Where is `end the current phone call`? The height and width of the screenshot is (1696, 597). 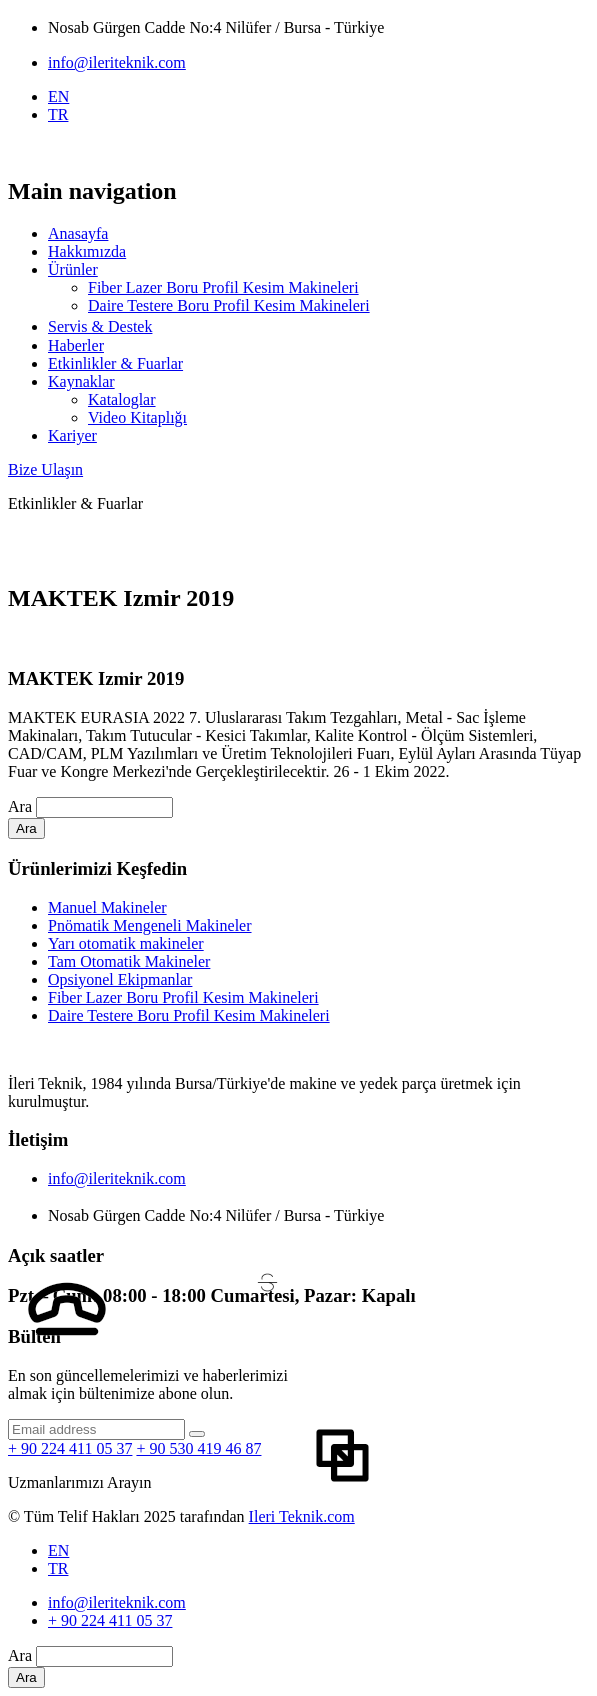 end the current phone call is located at coordinates (67, 1309).